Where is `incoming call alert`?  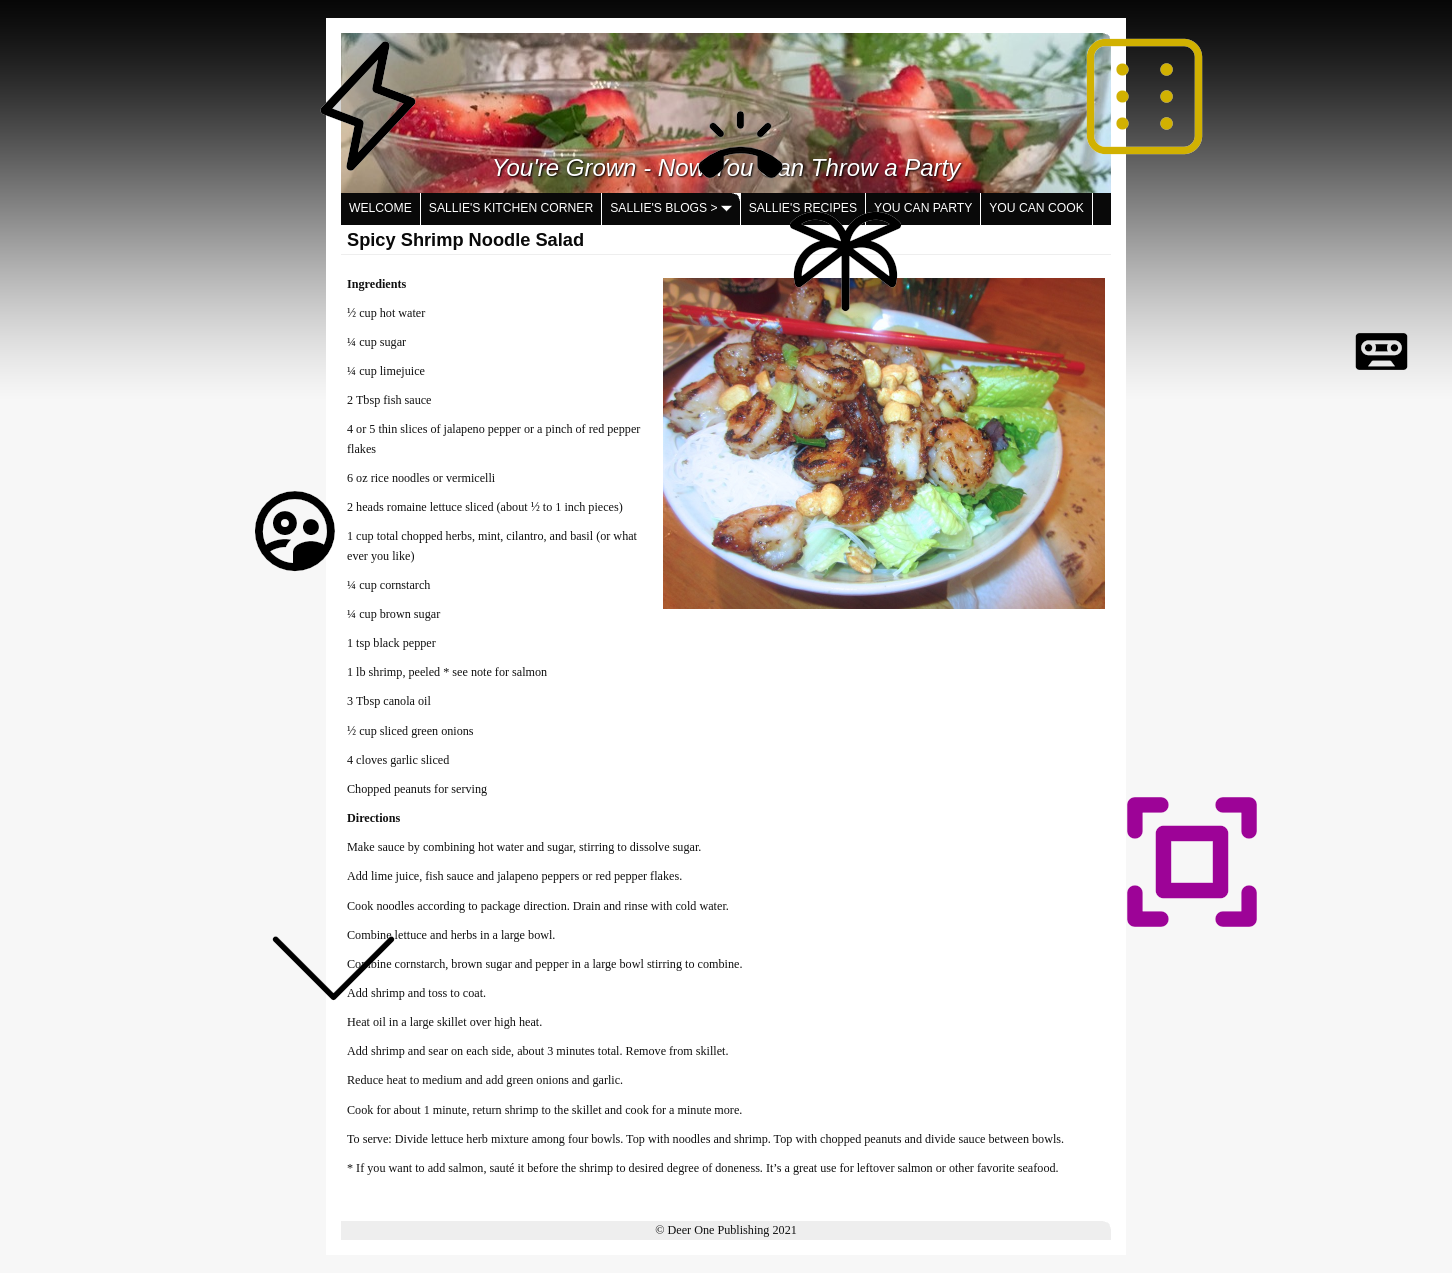 incoming call alert is located at coordinates (740, 146).